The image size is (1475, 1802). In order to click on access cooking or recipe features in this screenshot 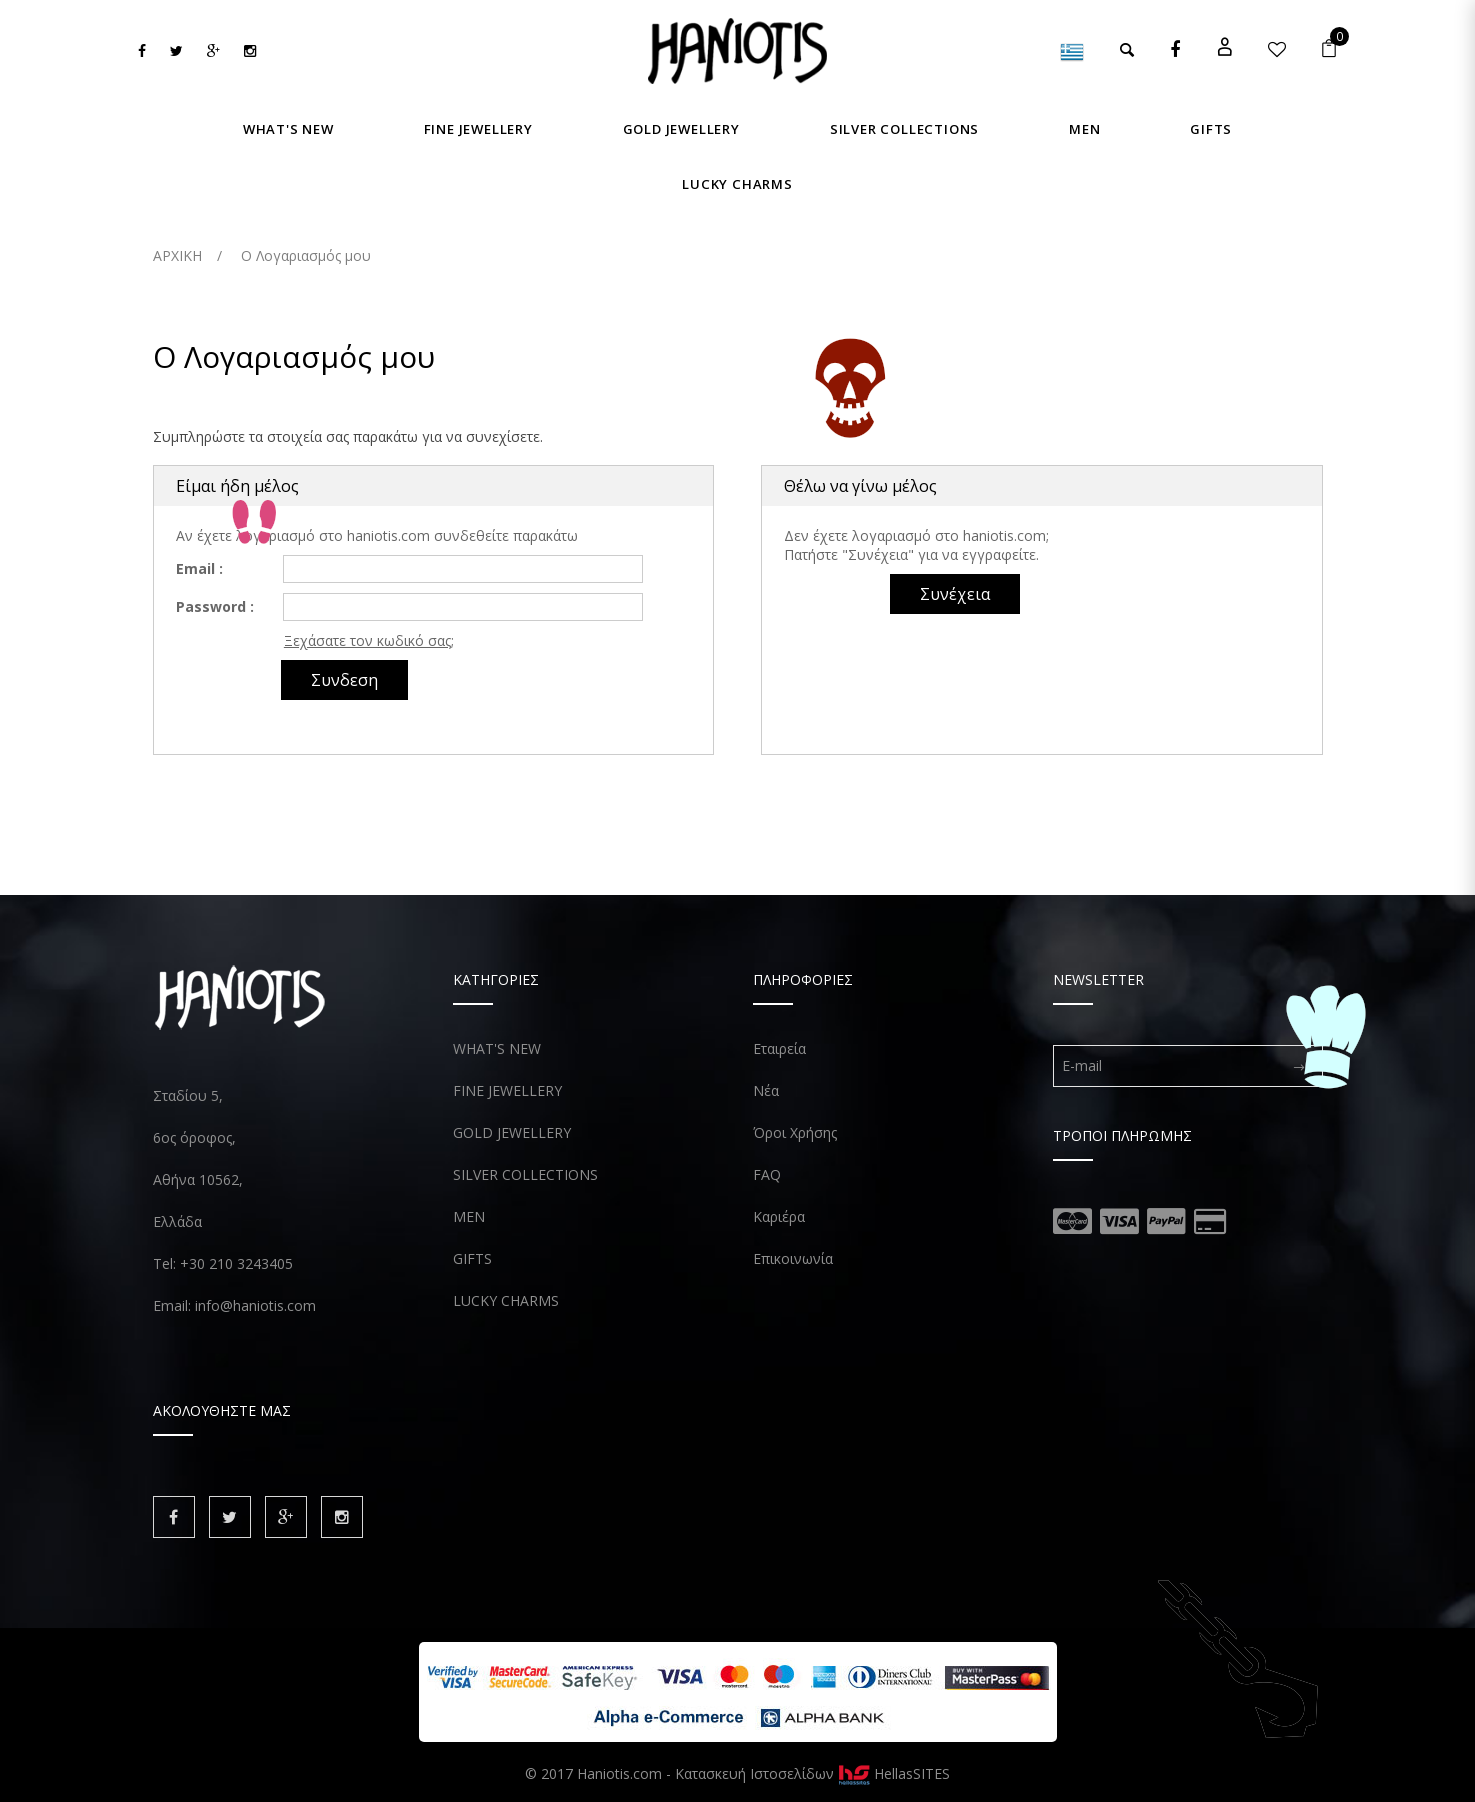, I will do `click(1326, 1037)`.